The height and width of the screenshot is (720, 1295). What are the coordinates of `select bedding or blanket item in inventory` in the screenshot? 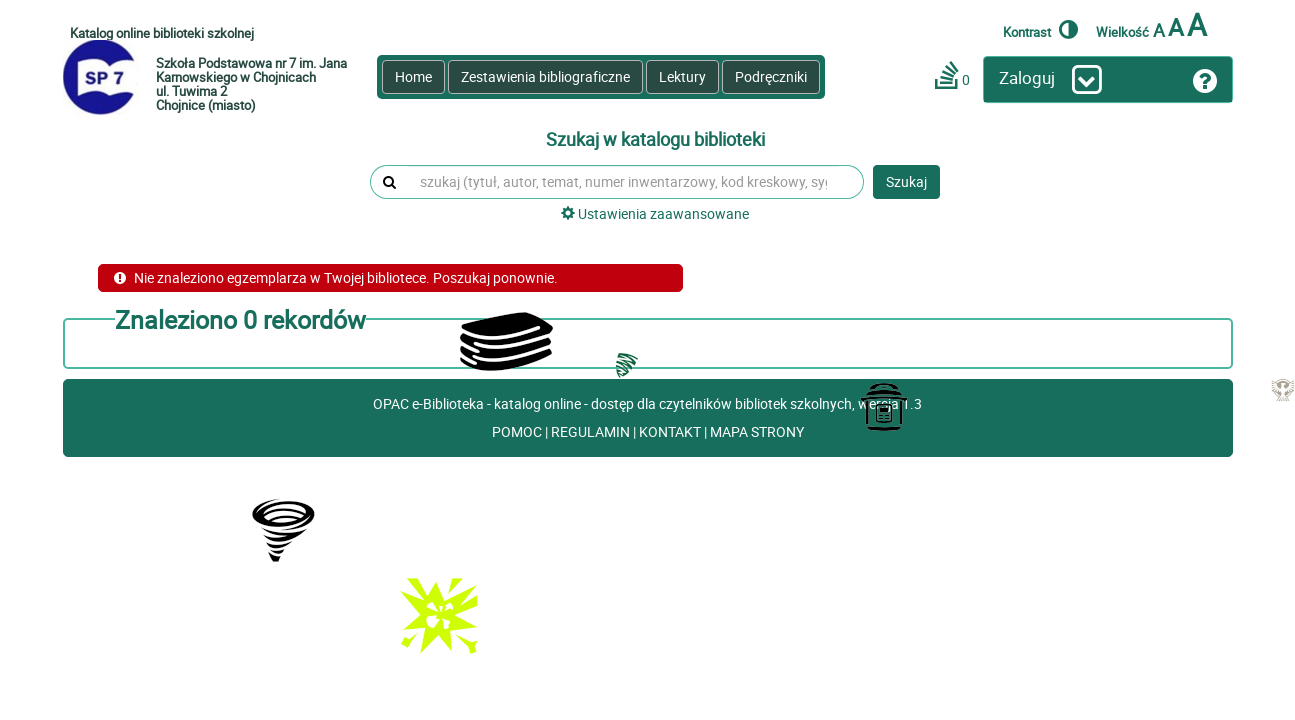 It's located at (506, 341).